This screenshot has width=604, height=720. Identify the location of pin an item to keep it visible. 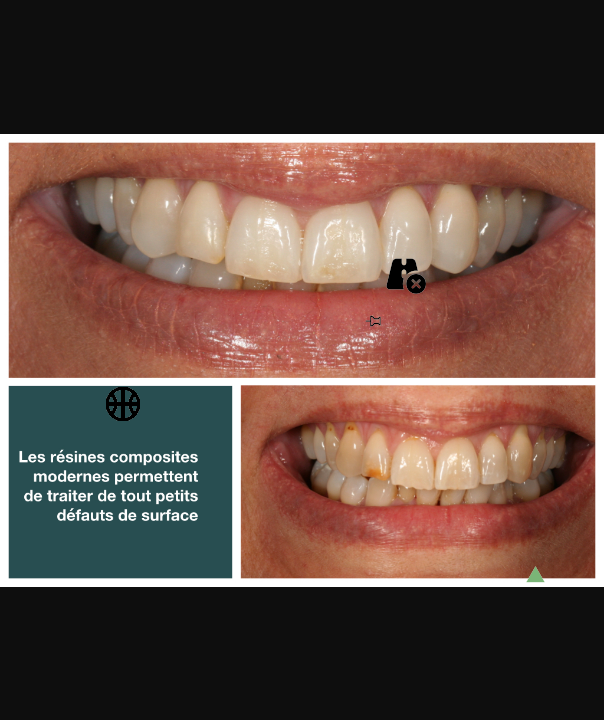
(373, 320).